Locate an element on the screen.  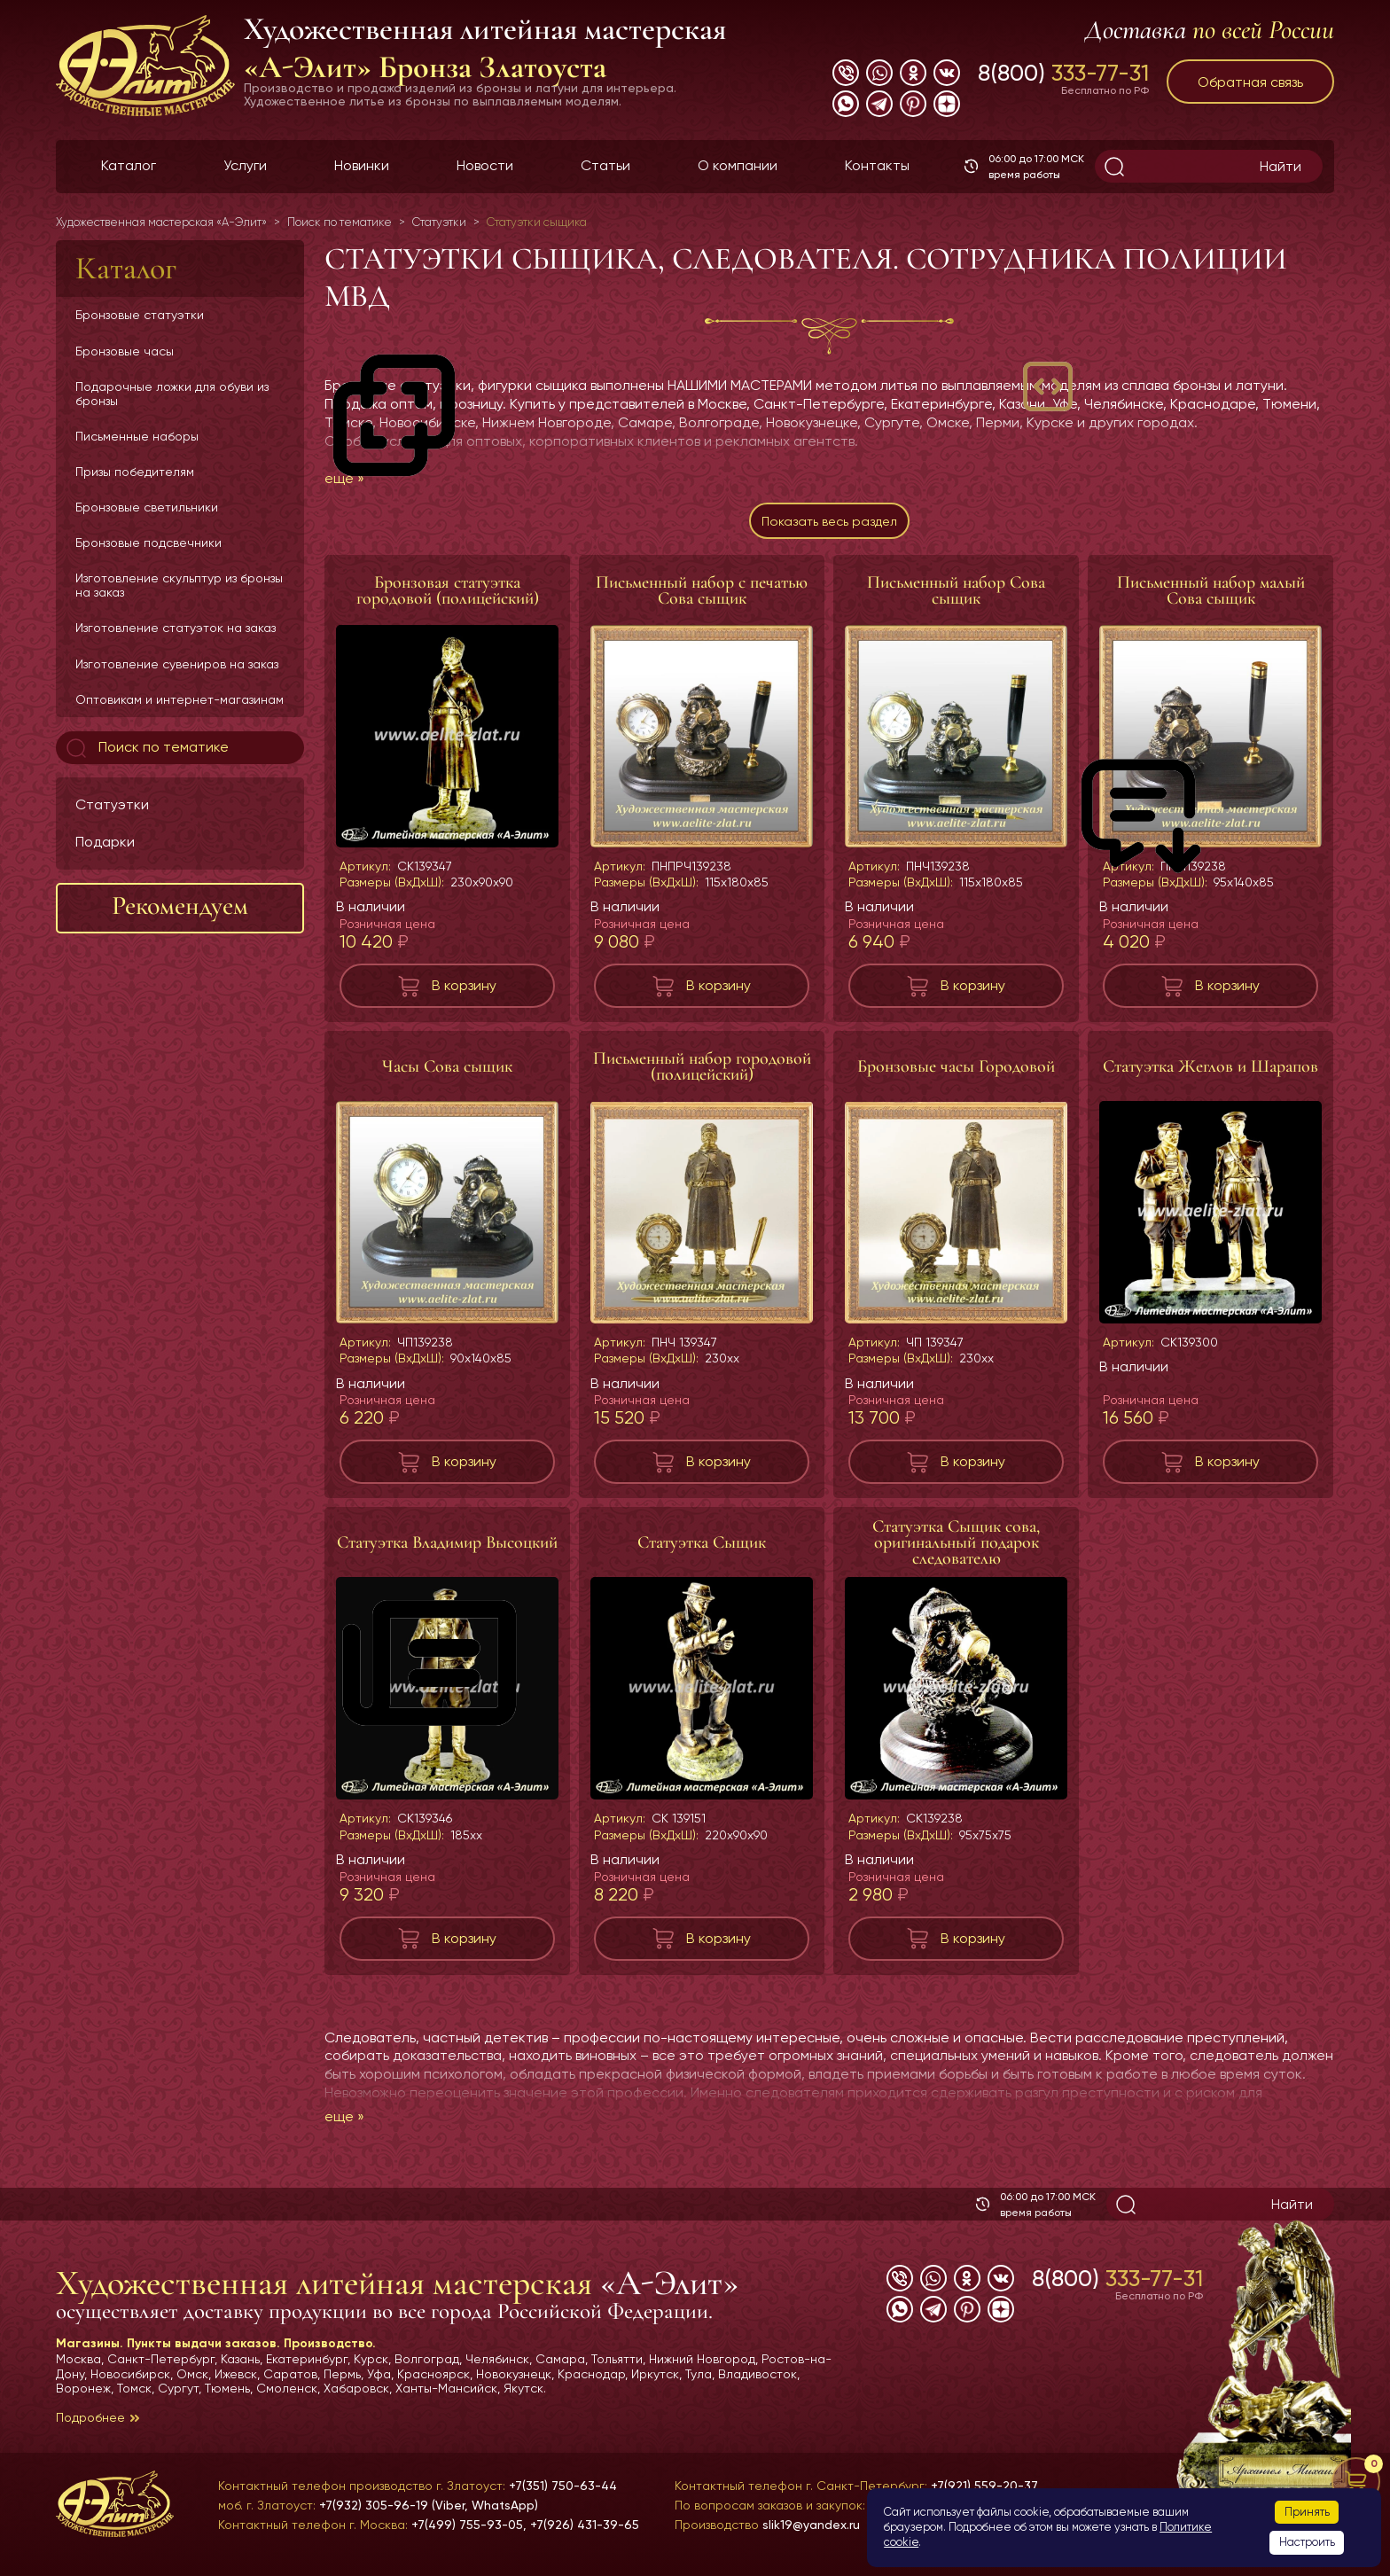
apply layer difference blend mode is located at coordinates (394, 415).